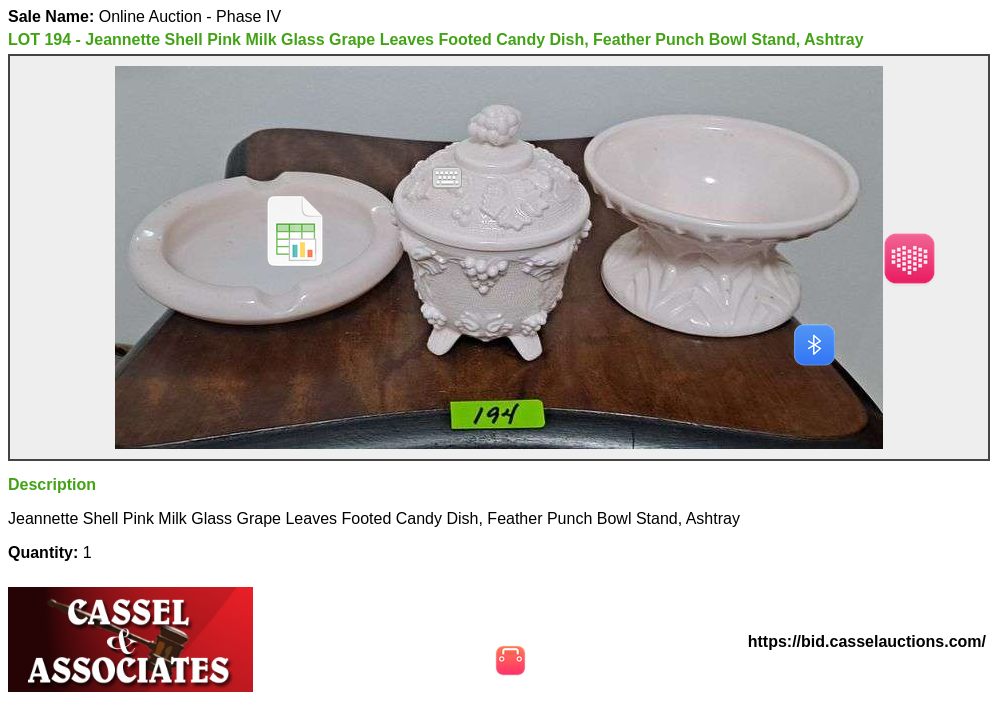 The image size is (994, 720). I want to click on access system utilities and tools, so click(510, 660).